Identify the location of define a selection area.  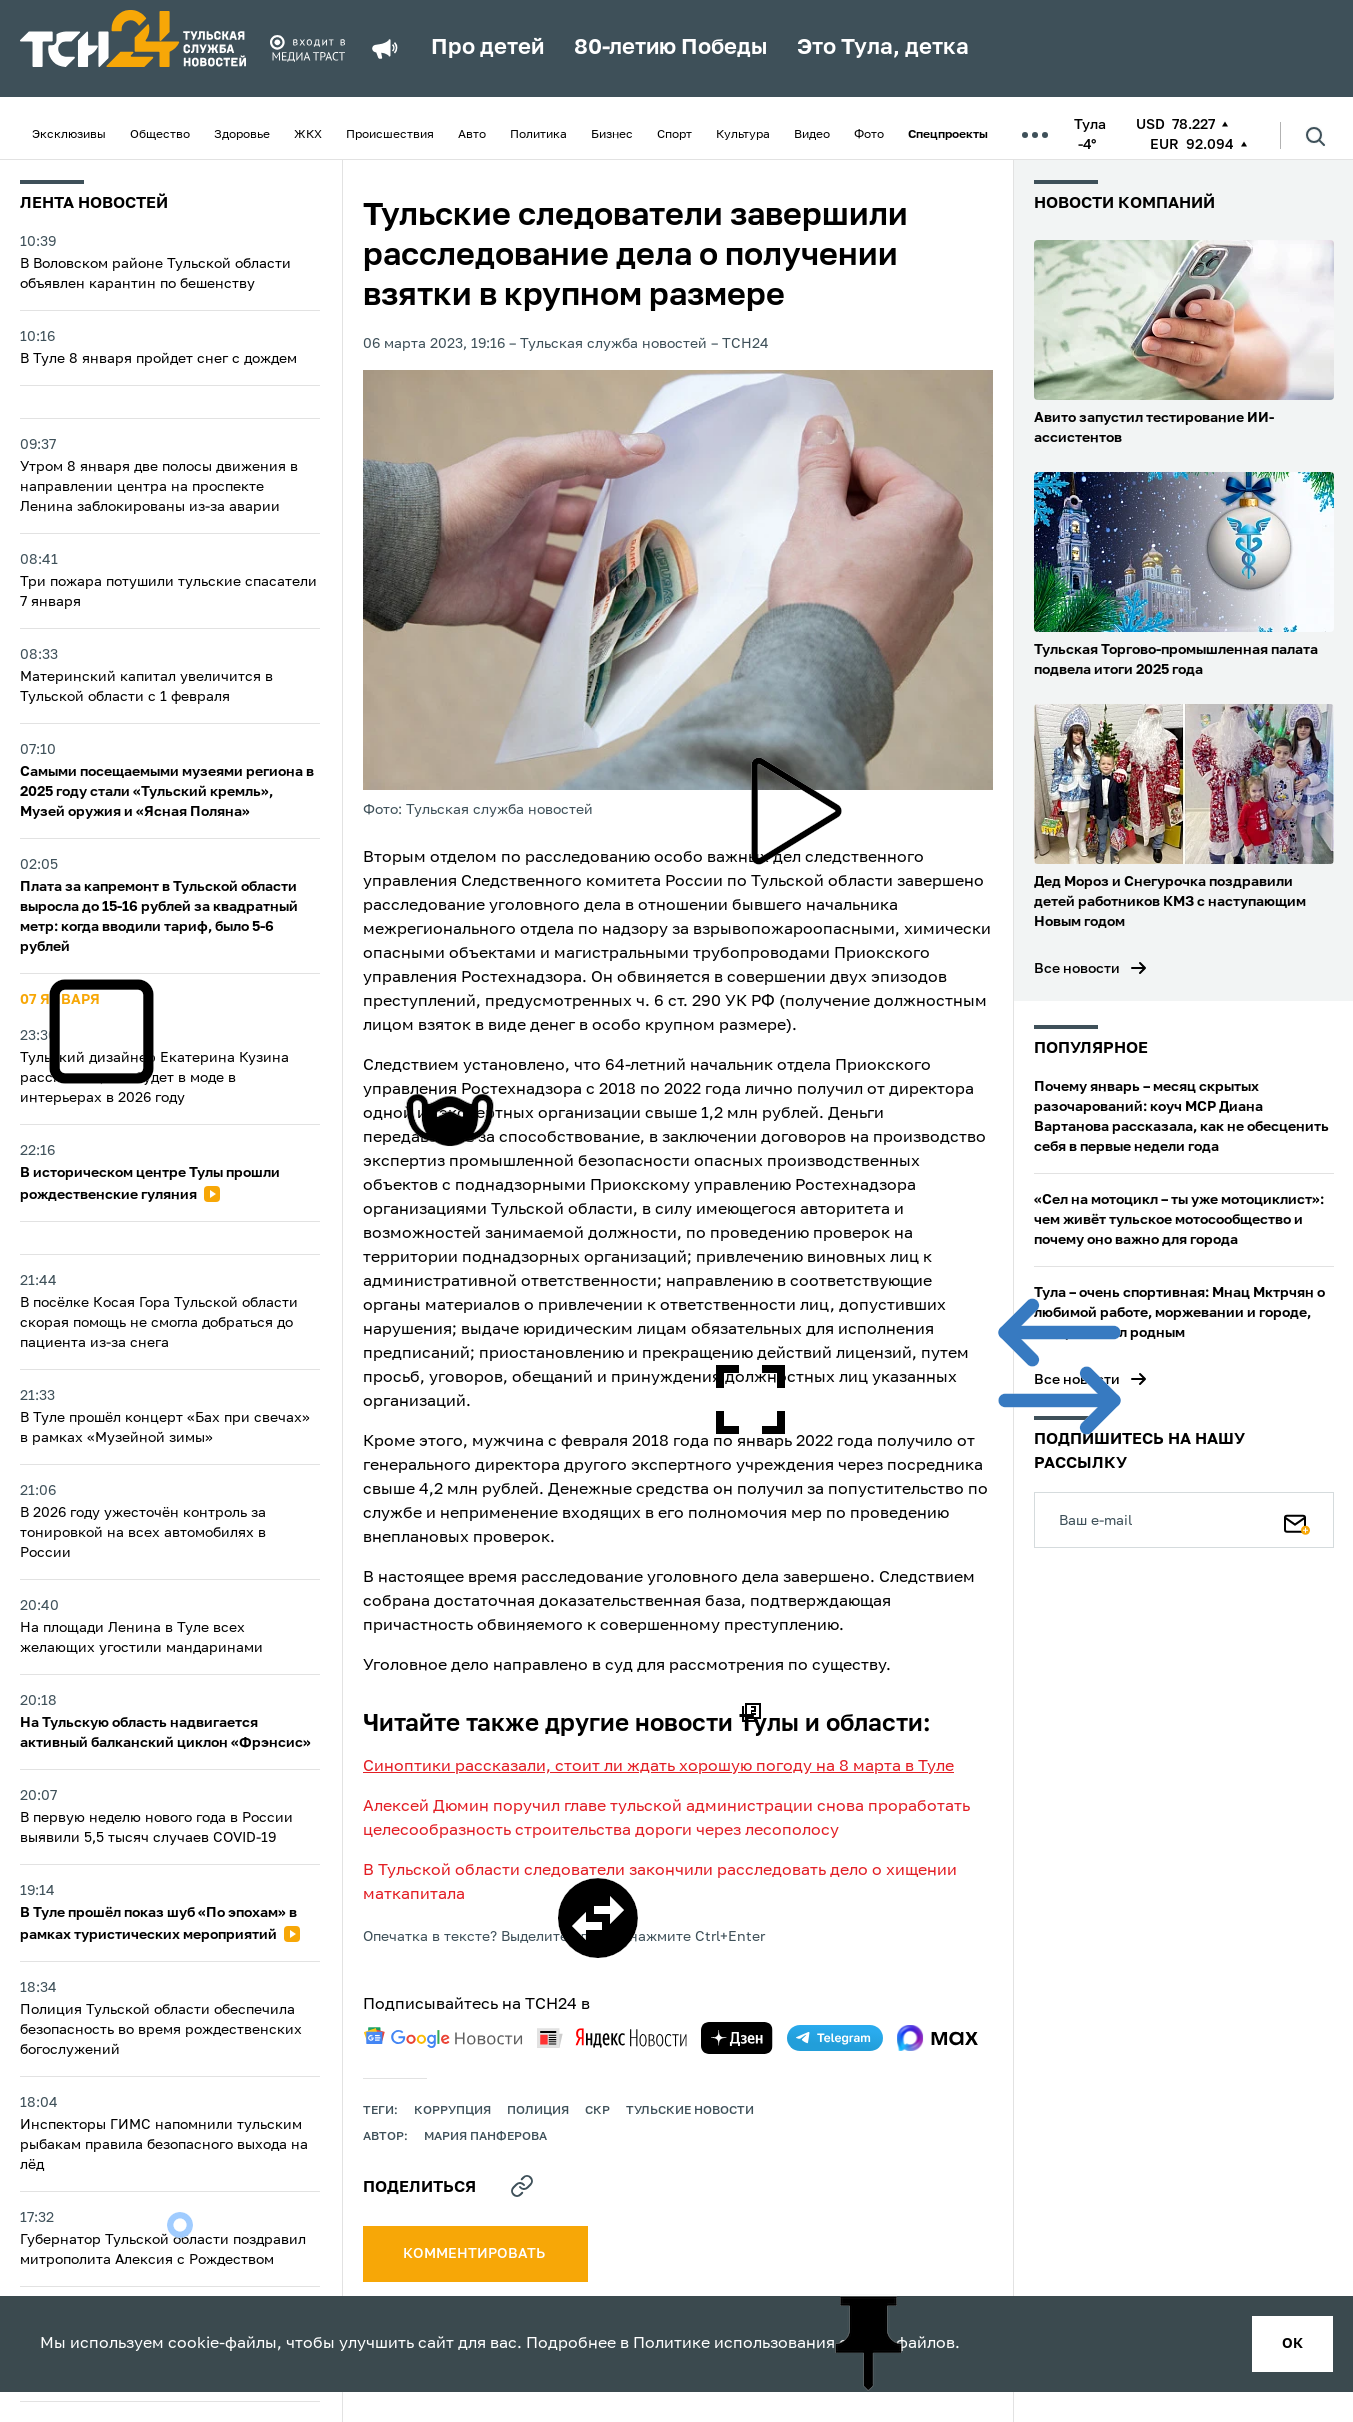
(101, 1031).